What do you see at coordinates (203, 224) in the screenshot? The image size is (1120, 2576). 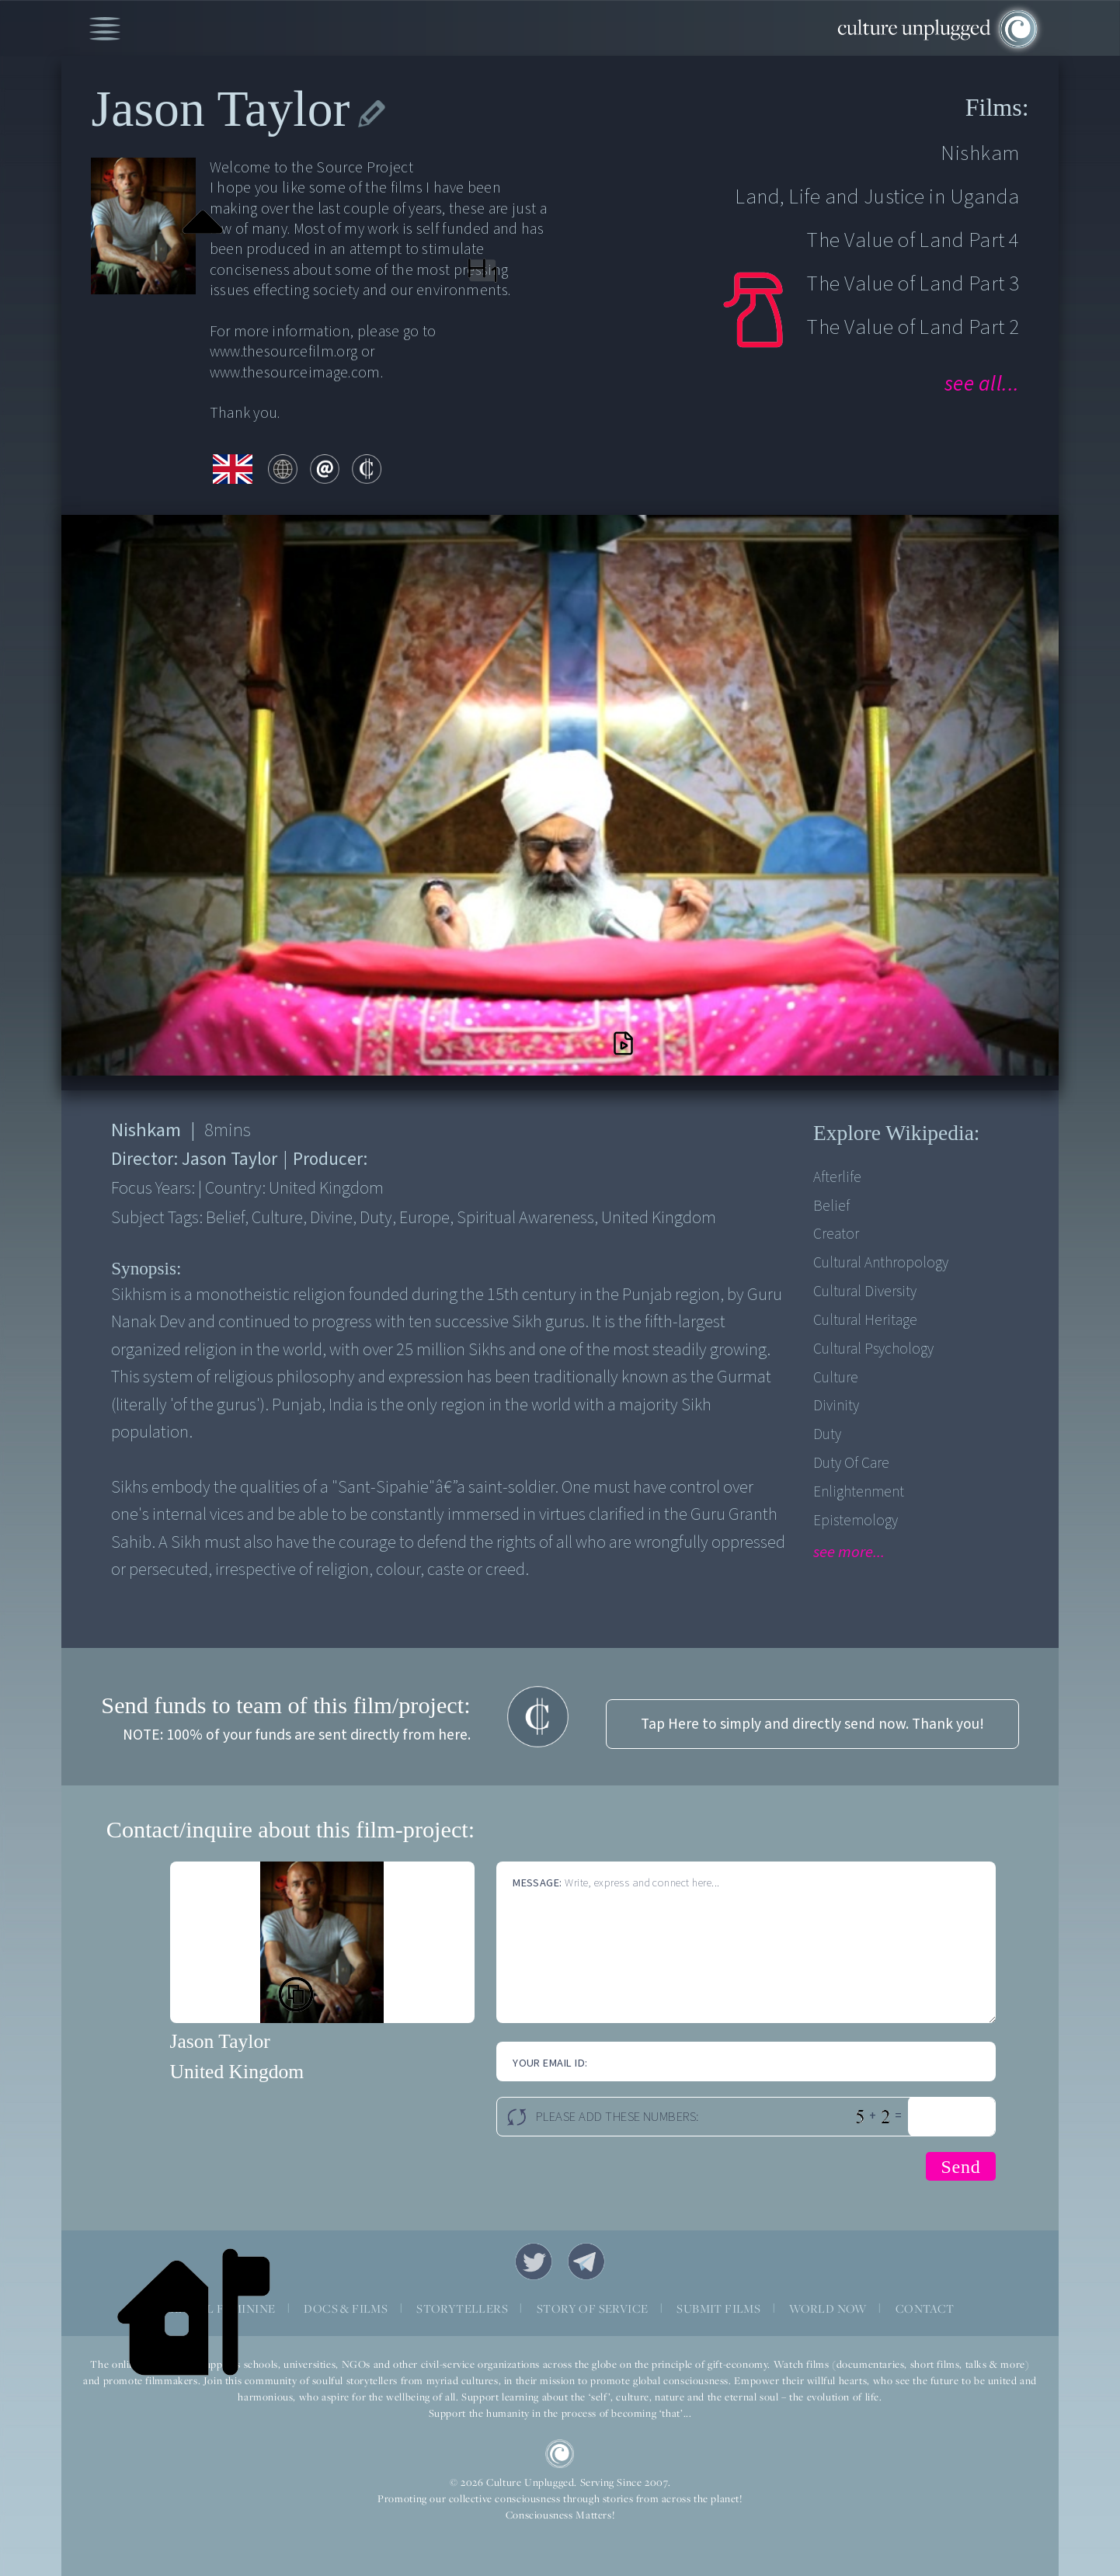 I see `collapse an expanded section` at bounding box center [203, 224].